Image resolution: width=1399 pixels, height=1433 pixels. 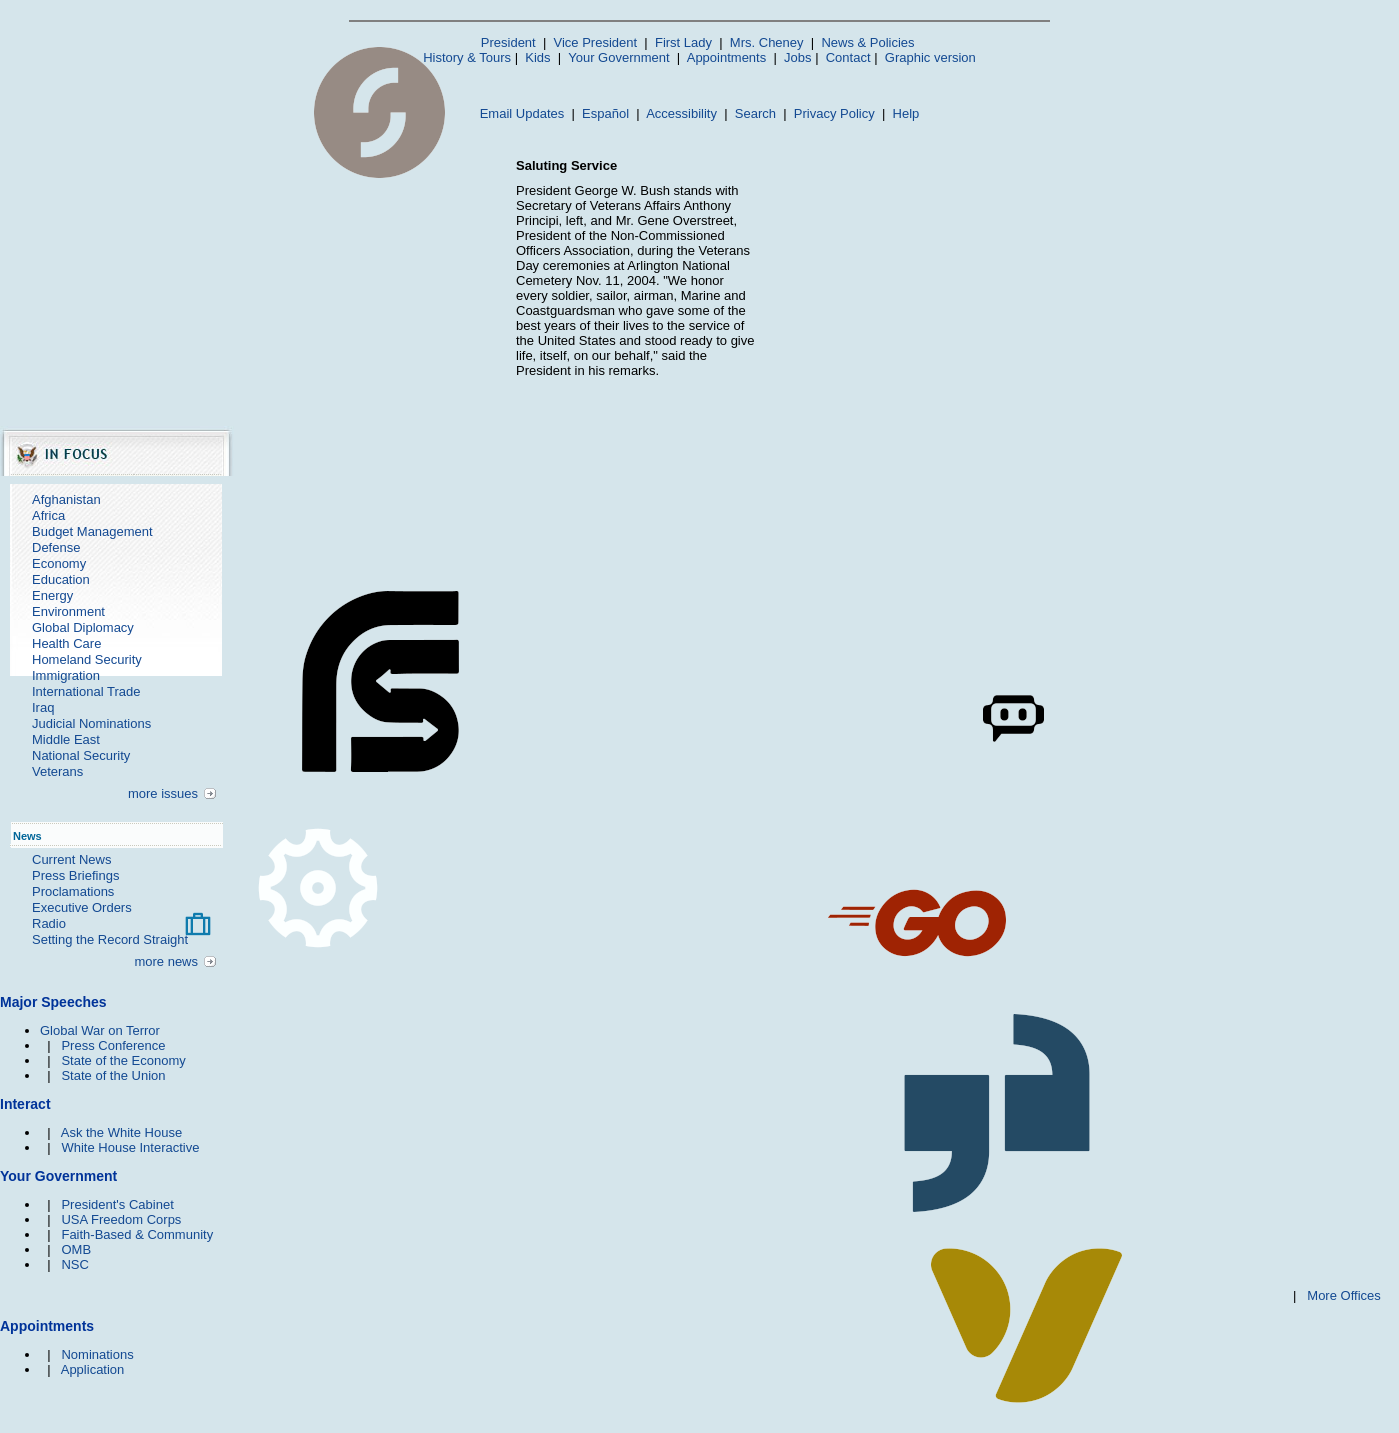 What do you see at coordinates (198, 924) in the screenshot?
I see `access travel or trip planning features` at bounding box center [198, 924].